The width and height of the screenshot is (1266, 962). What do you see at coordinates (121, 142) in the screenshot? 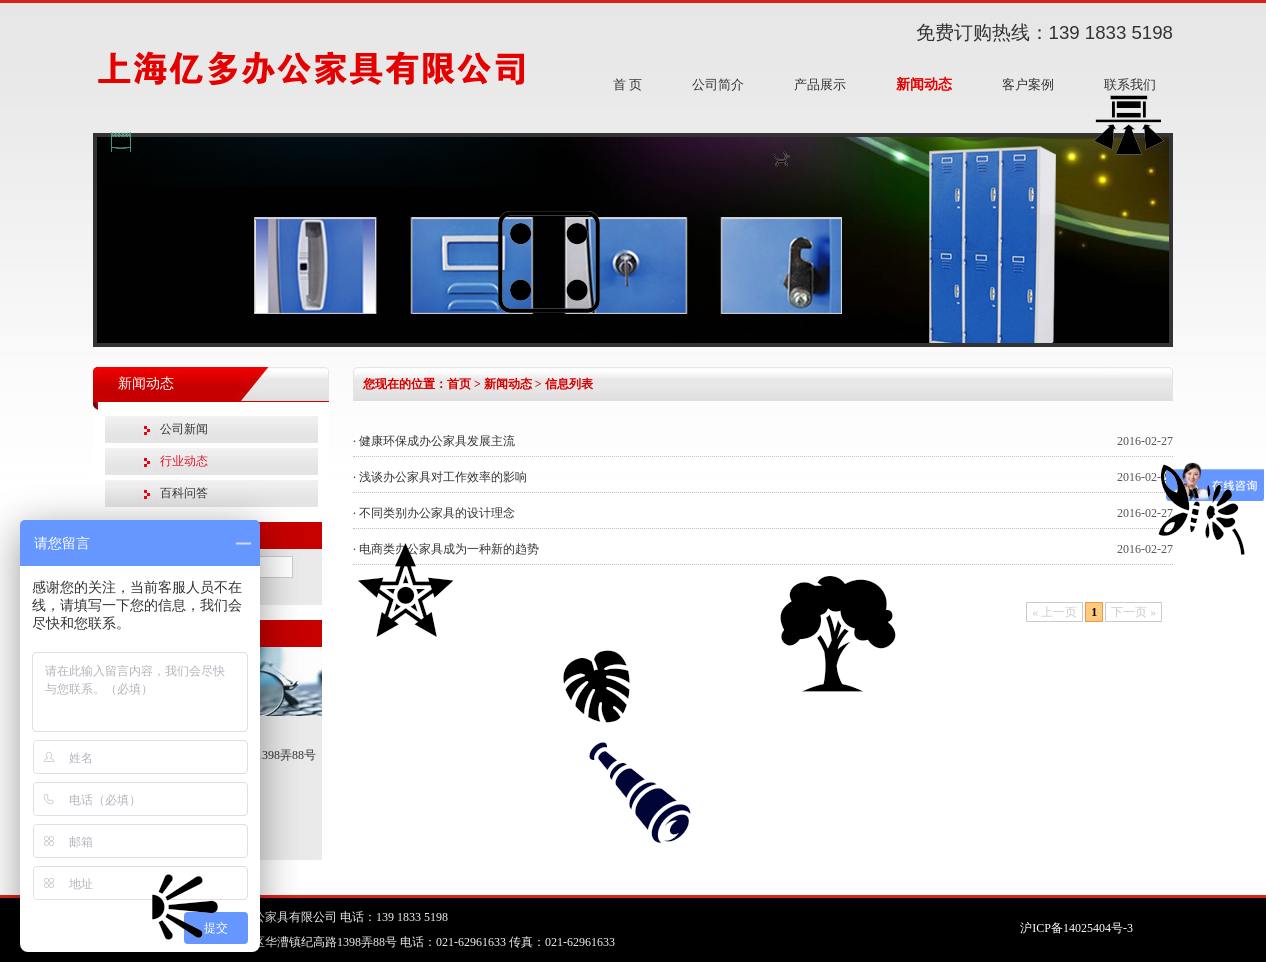
I see `indicates race or level completion` at bounding box center [121, 142].